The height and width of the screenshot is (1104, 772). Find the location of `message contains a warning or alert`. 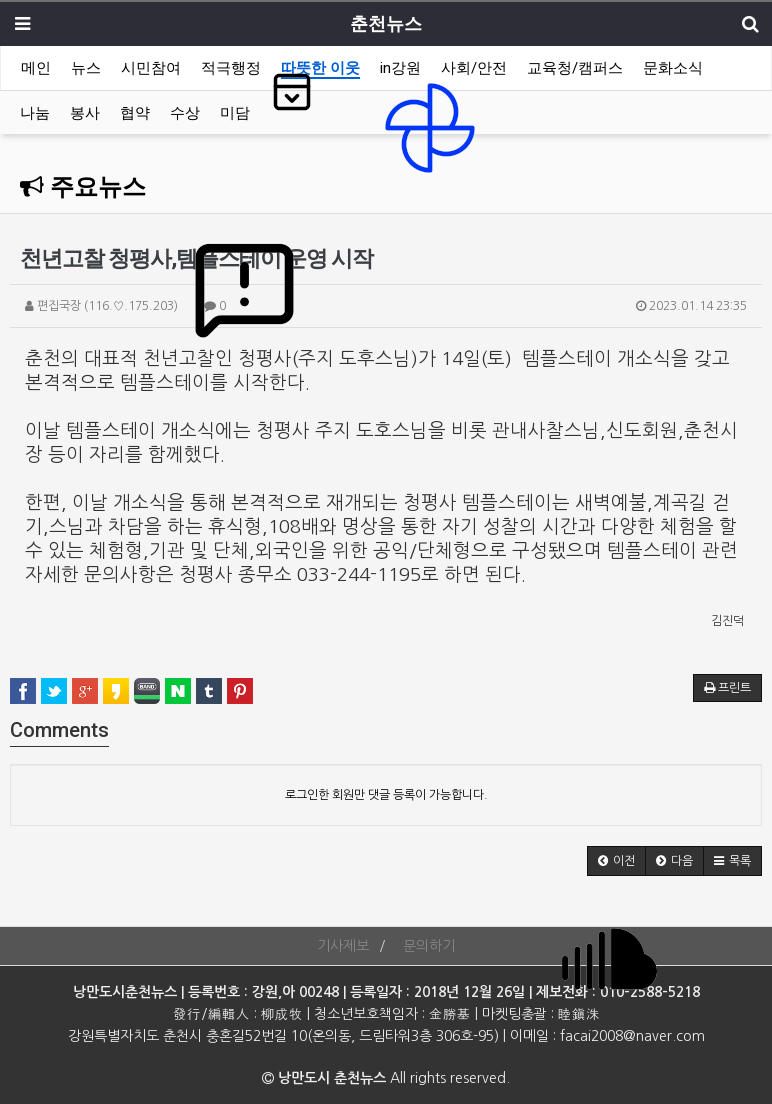

message contains a warning or alert is located at coordinates (244, 288).